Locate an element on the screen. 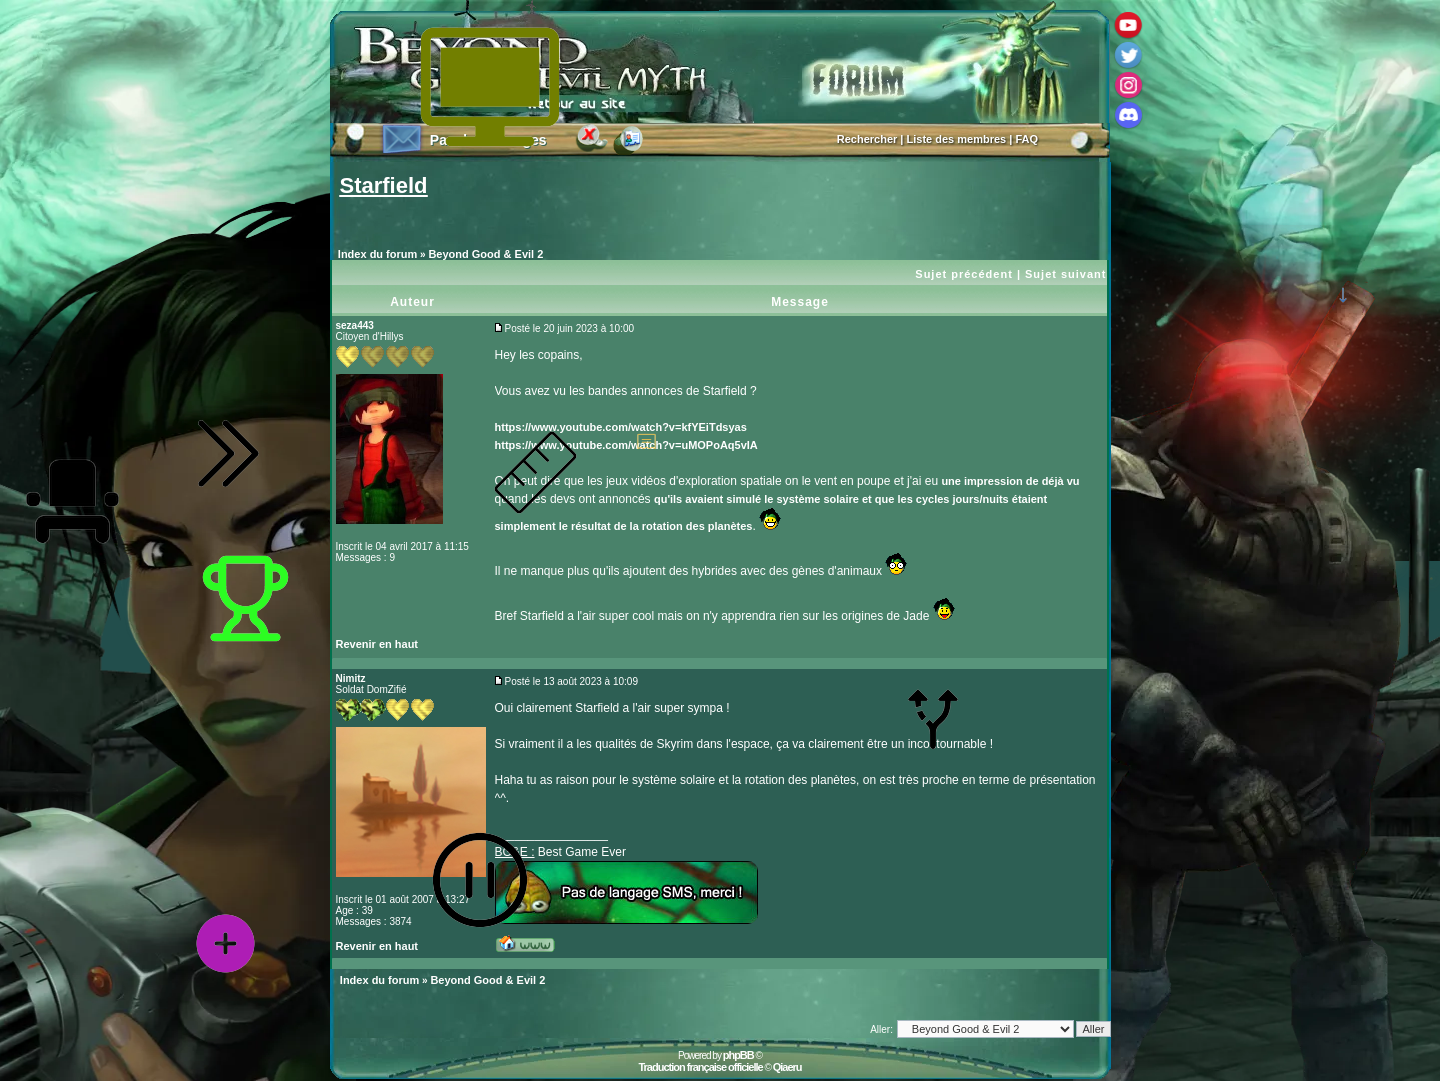  pause media playback is located at coordinates (480, 880).